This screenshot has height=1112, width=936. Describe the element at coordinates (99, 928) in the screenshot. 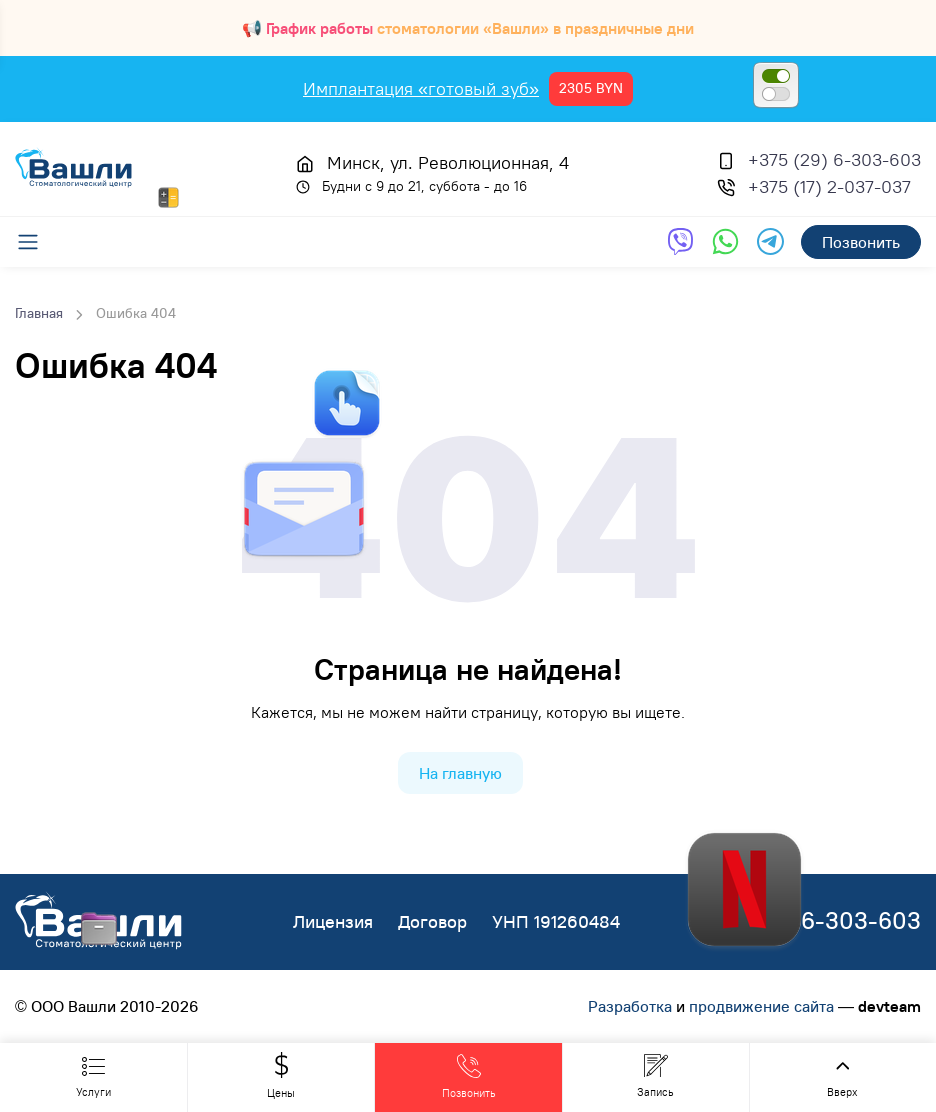

I see `open the file manager` at that location.